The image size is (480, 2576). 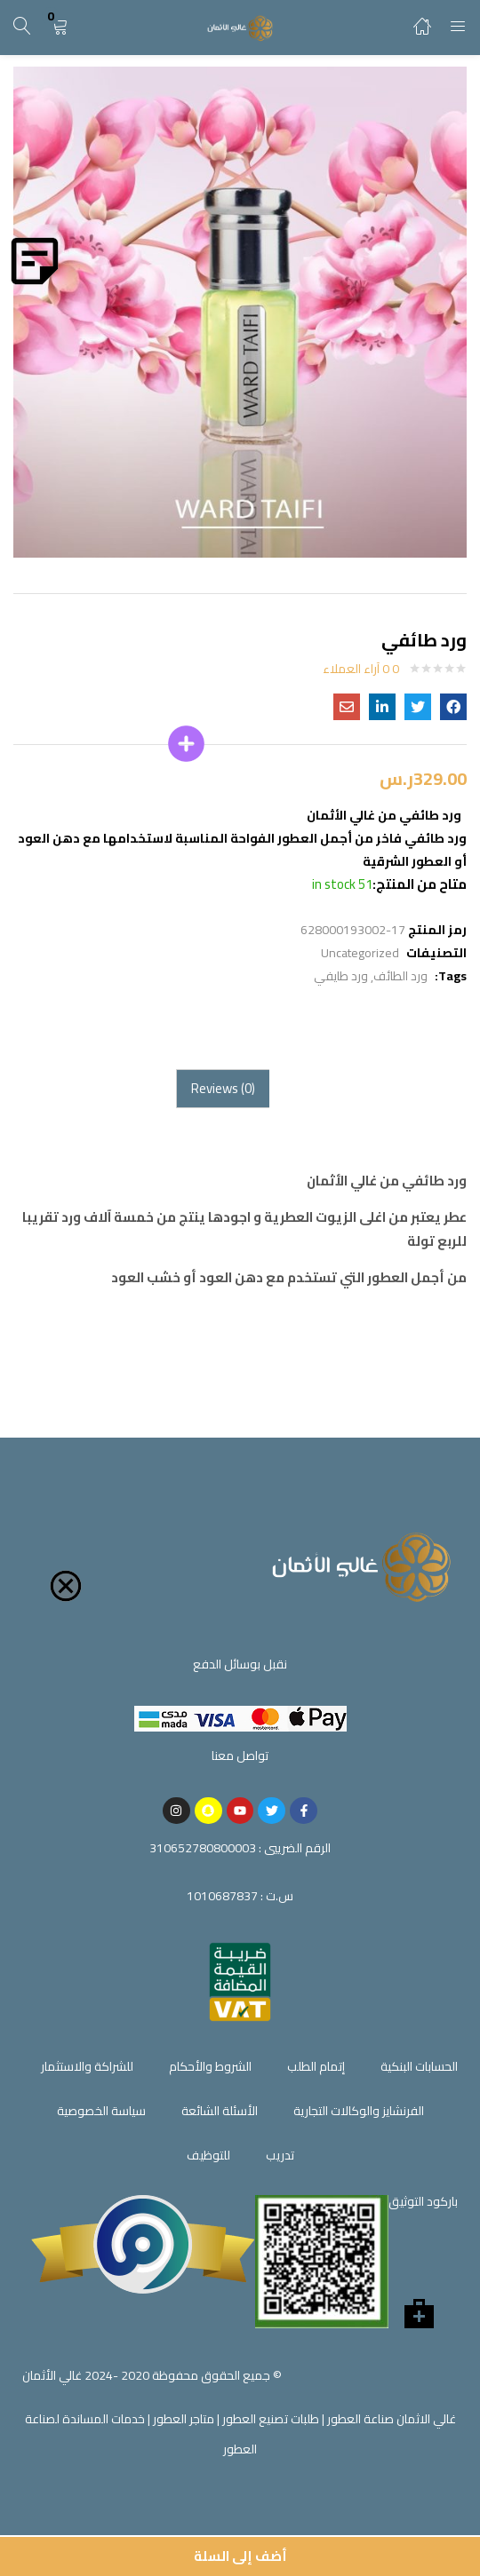 What do you see at coordinates (35, 261) in the screenshot?
I see `create a new note` at bounding box center [35, 261].